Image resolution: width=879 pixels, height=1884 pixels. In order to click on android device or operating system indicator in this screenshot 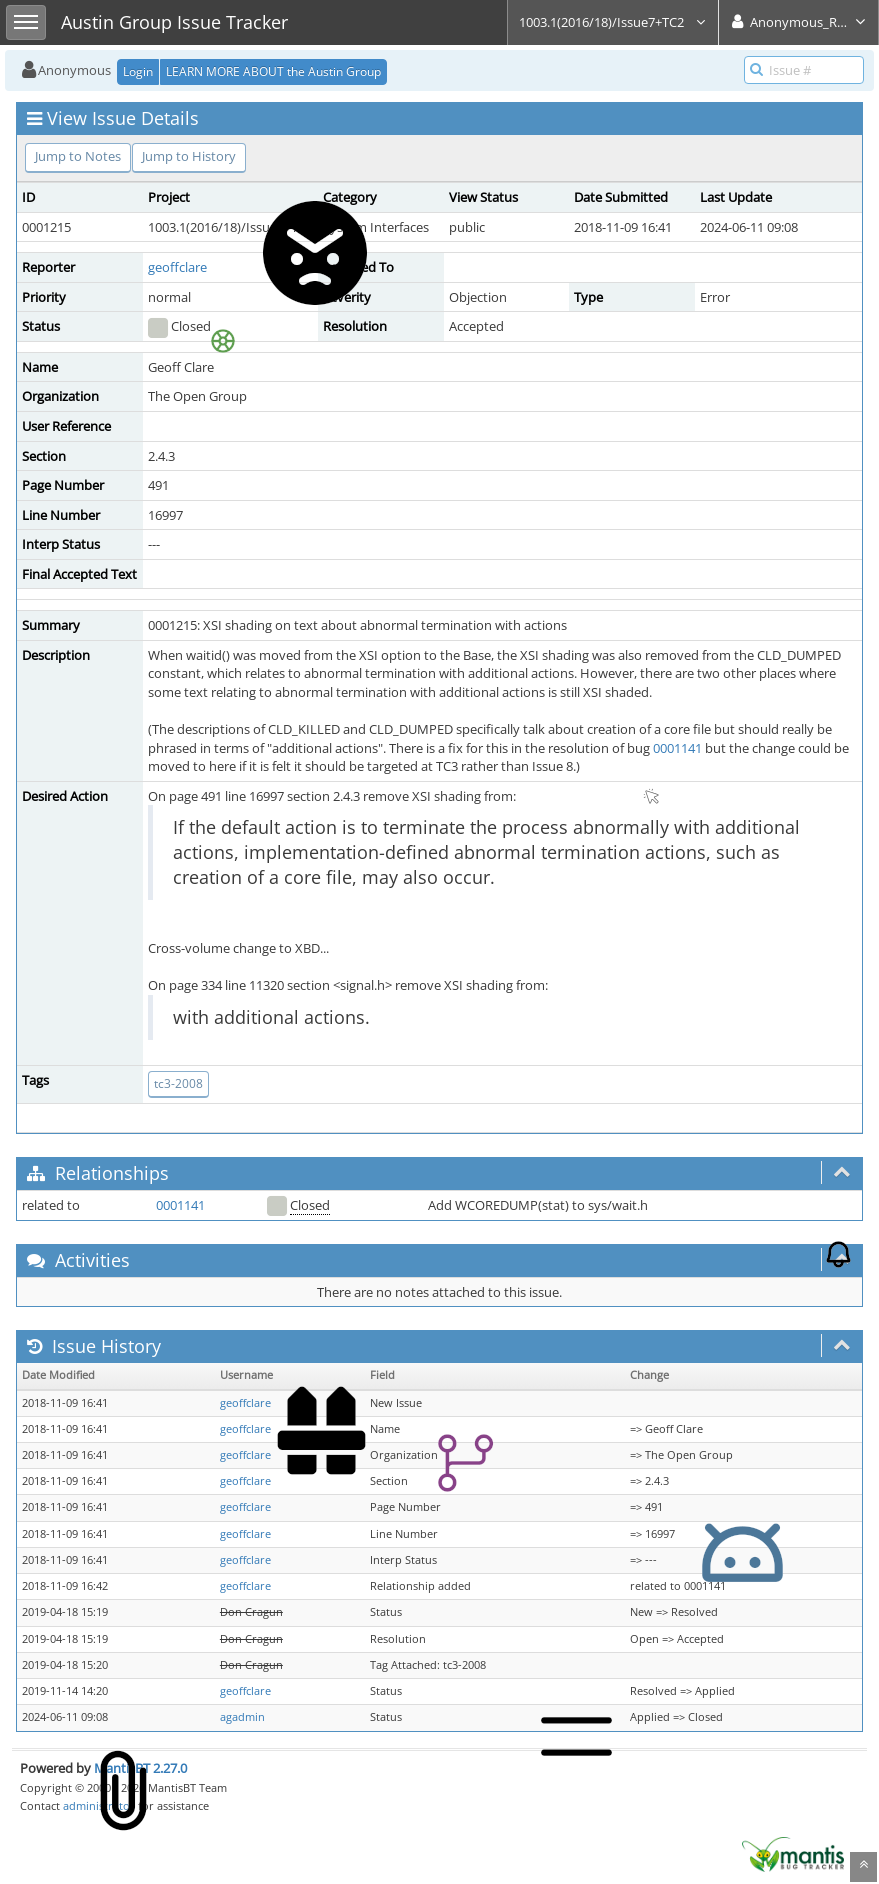, I will do `click(742, 1555)`.